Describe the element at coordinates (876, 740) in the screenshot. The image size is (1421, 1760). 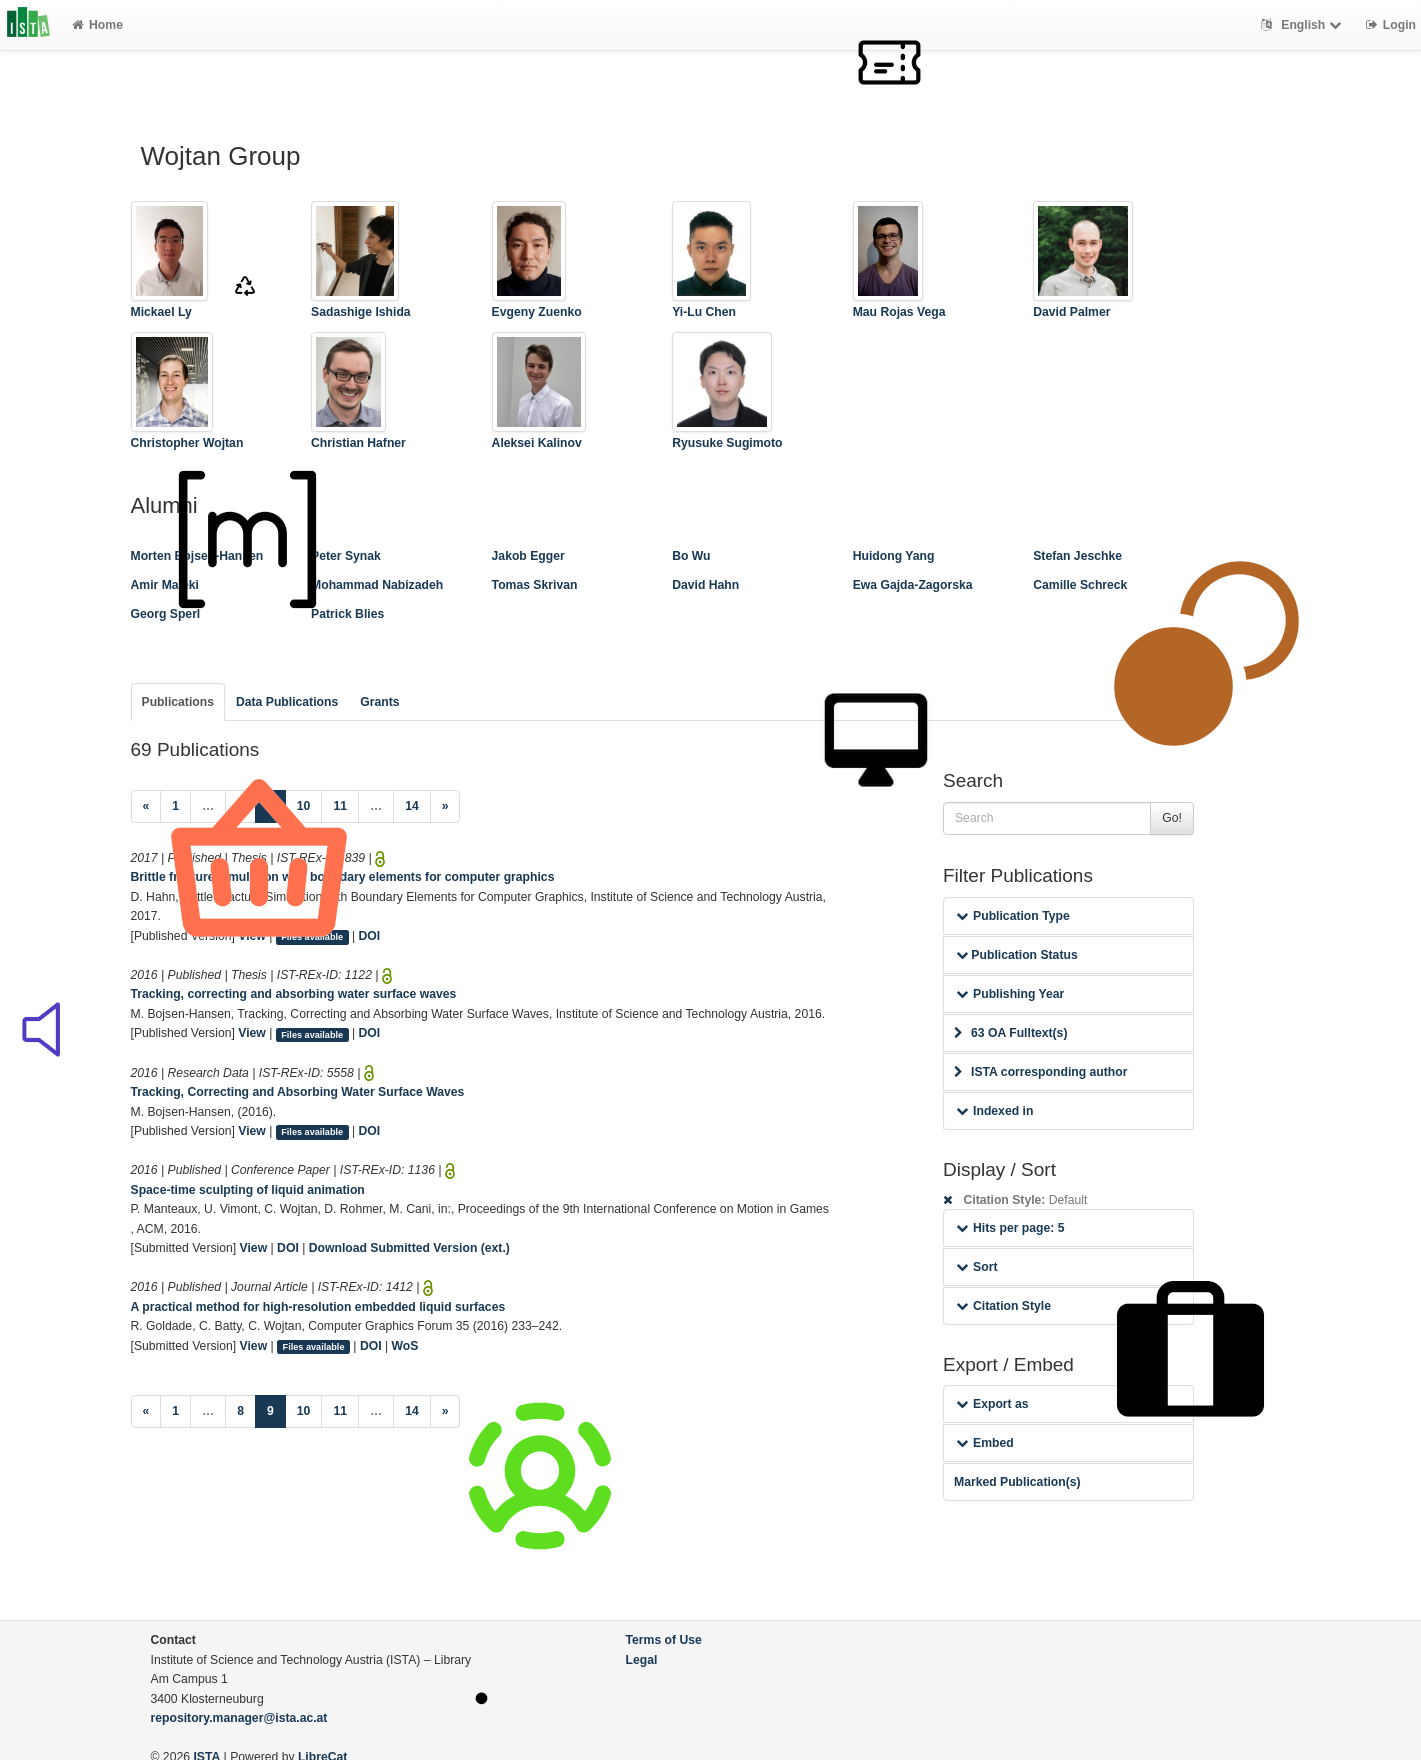
I see `switch to desktop view` at that location.